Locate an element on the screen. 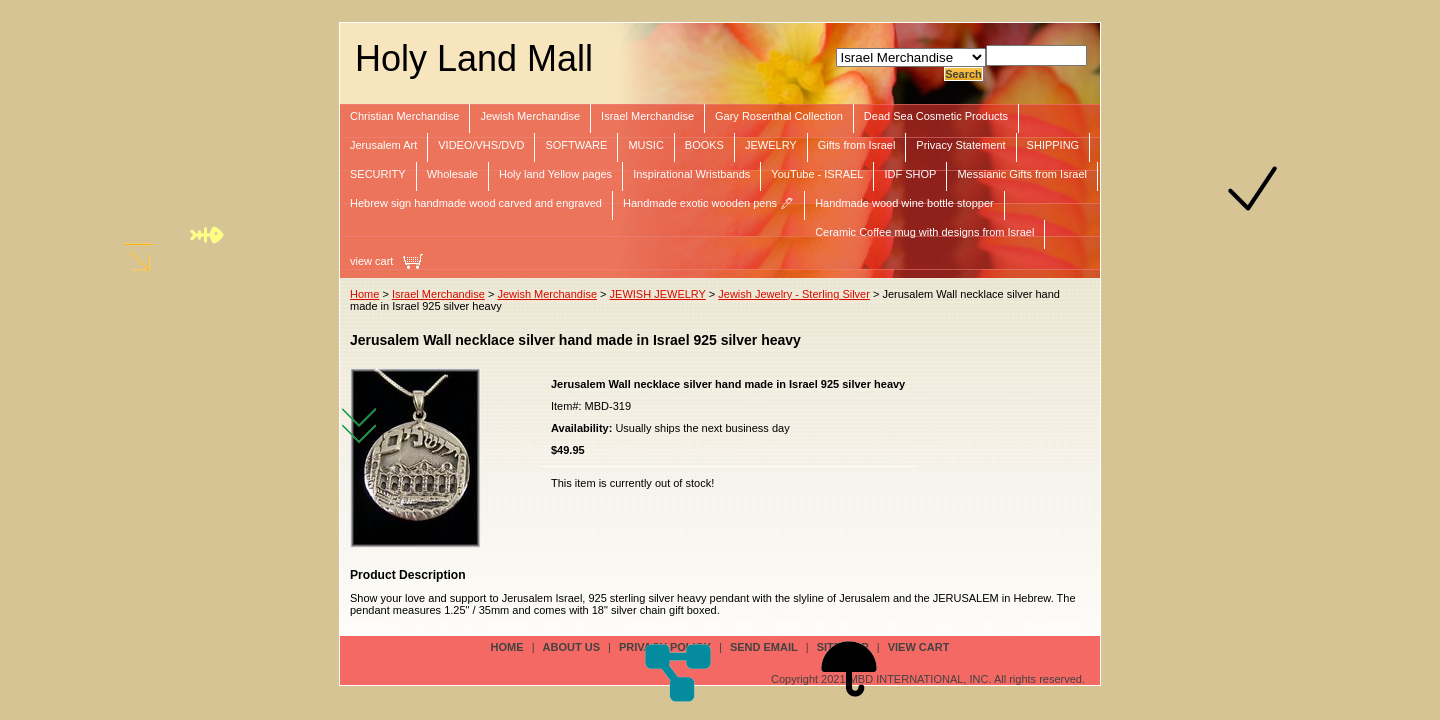 This screenshot has width=1440, height=720. expand all sections below is located at coordinates (359, 424).